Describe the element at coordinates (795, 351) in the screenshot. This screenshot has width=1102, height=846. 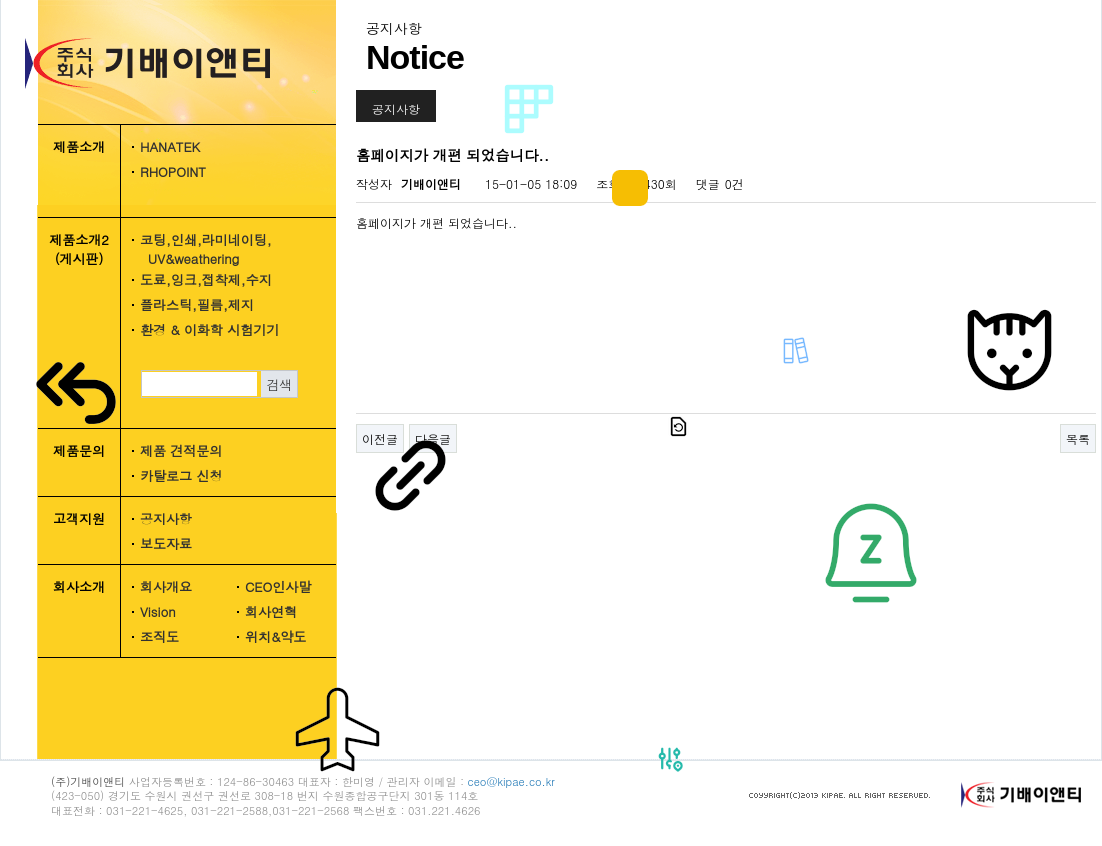
I see `access your library or bookshelf` at that location.